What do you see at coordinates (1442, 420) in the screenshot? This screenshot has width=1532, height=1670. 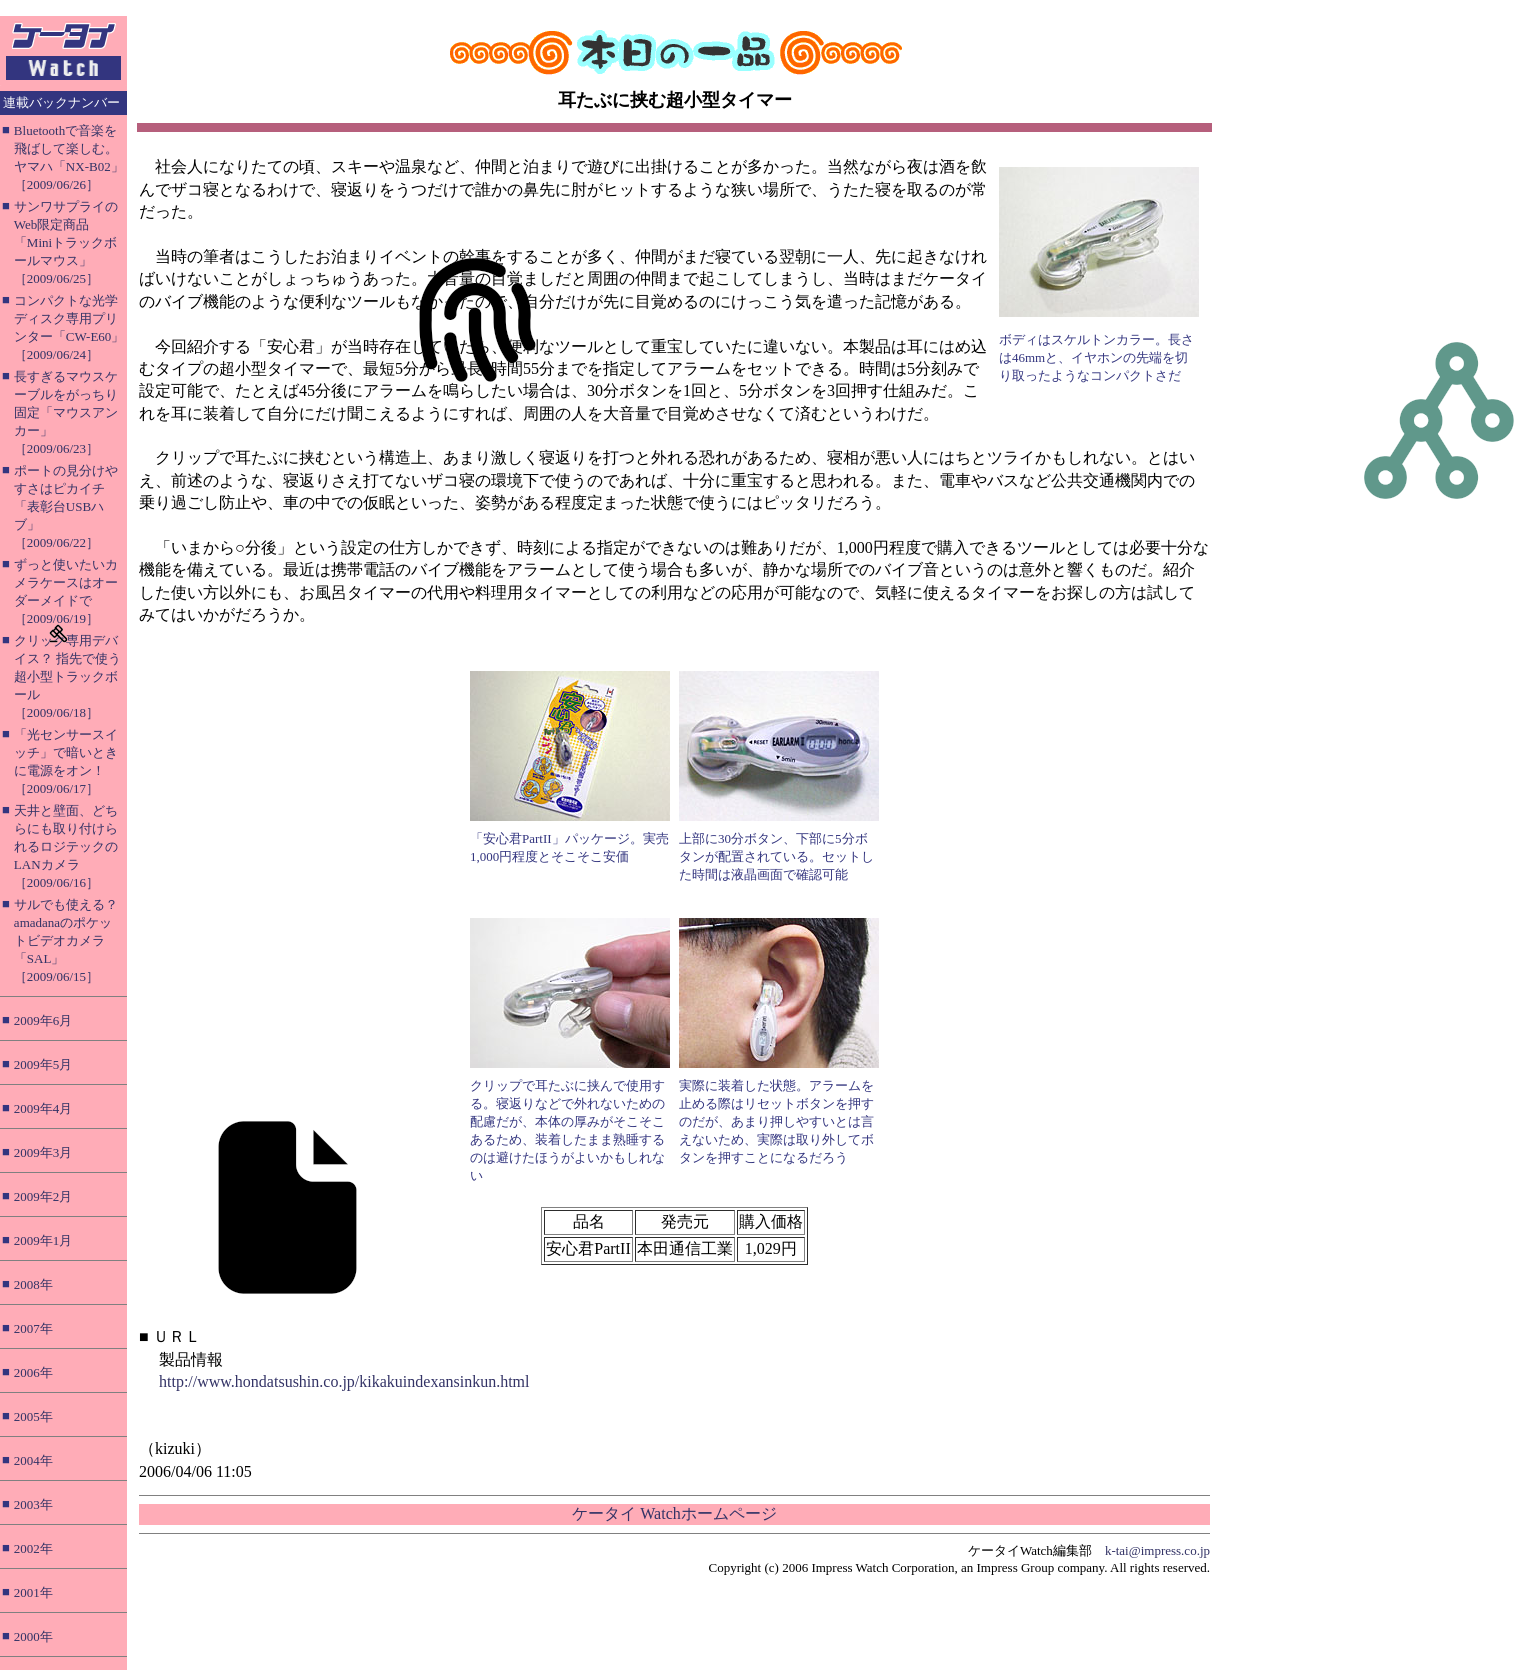 I see `view hierarchical data structure` at bounding box center [1442, 420].